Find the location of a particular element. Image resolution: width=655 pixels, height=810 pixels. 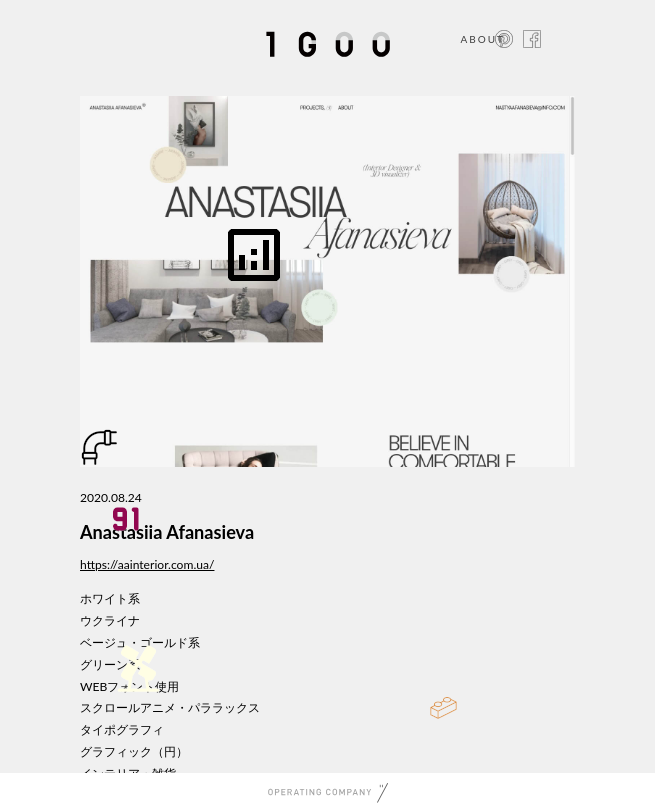

represents plumbing or pipeline functionality is located at coordinates (98, 446).